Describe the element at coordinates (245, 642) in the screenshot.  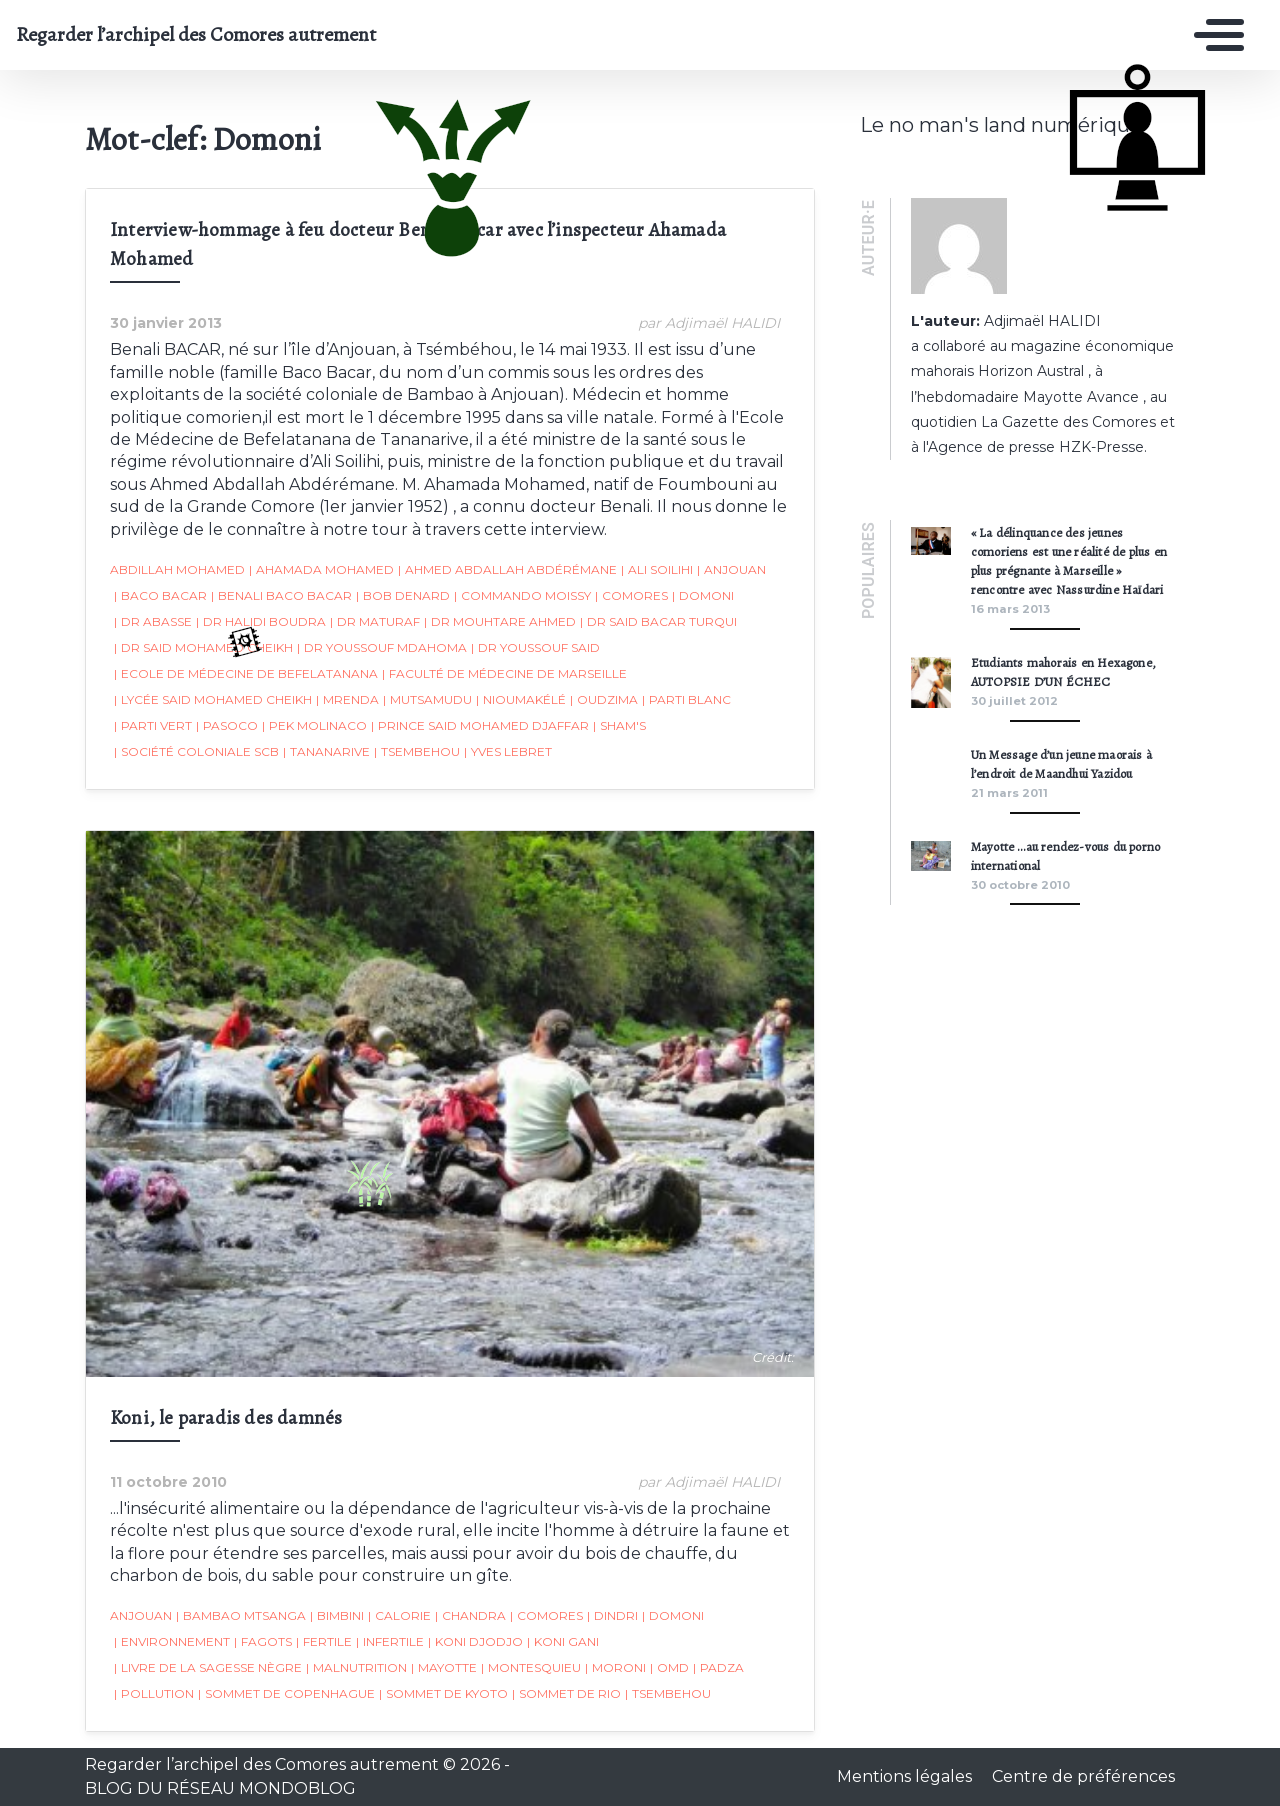
I see `indicates CPU or processor damage` at that location.